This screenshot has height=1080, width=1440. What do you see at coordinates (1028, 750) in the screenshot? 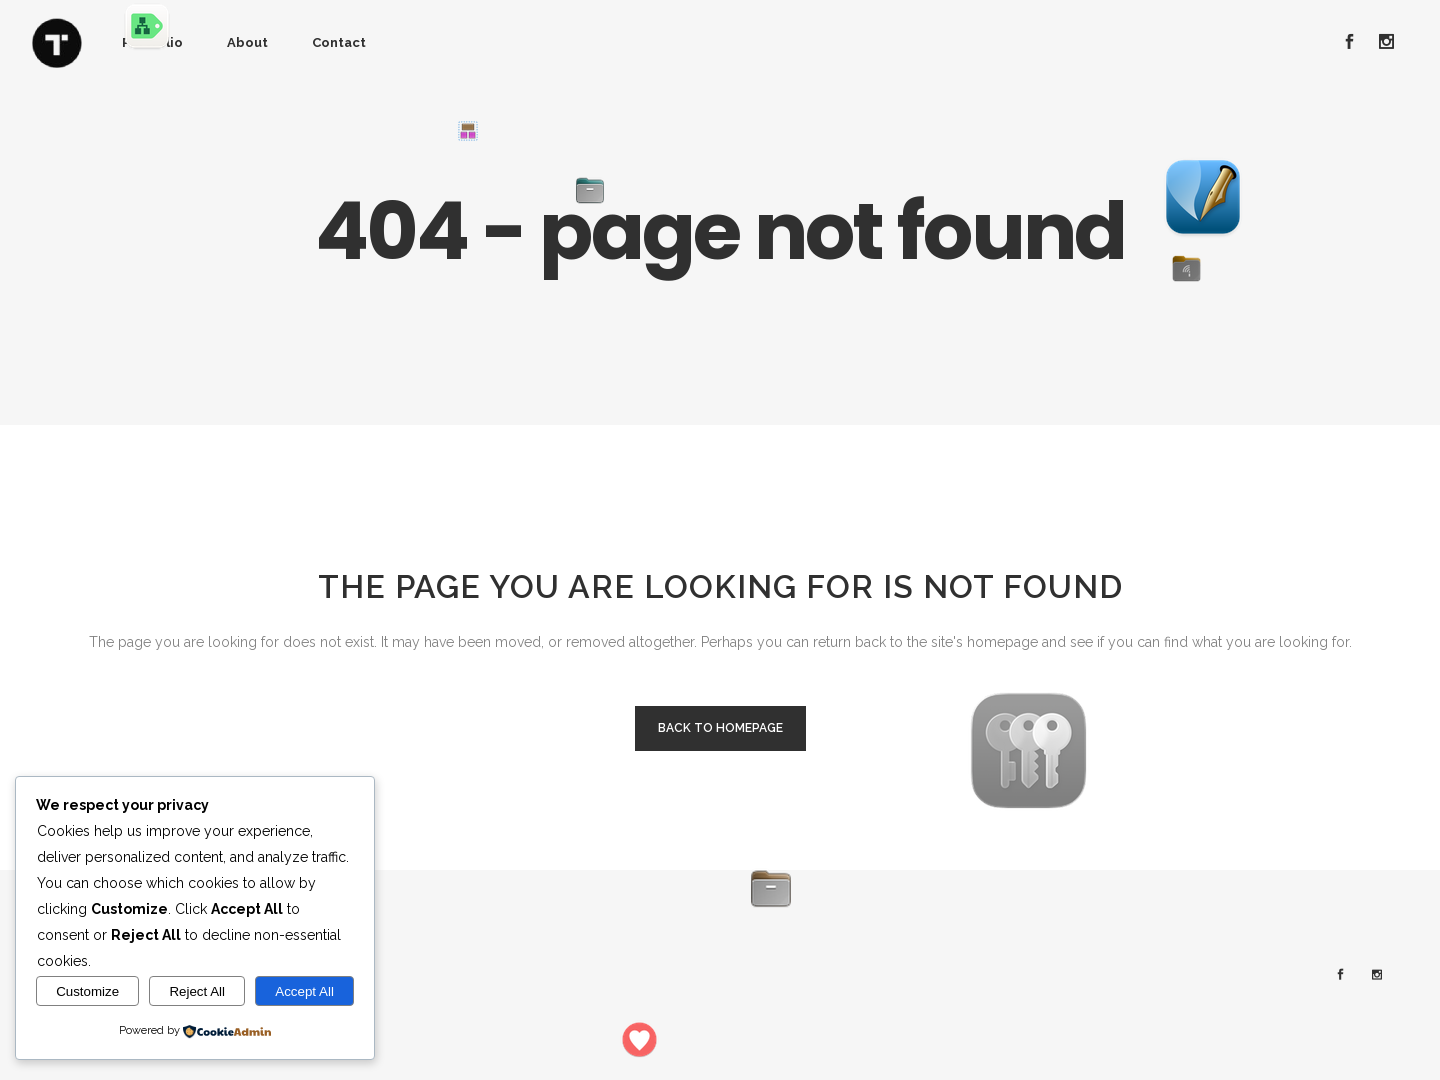
I see `open the passwords app to manage saved credentials` at bounding box center [1028, 750].